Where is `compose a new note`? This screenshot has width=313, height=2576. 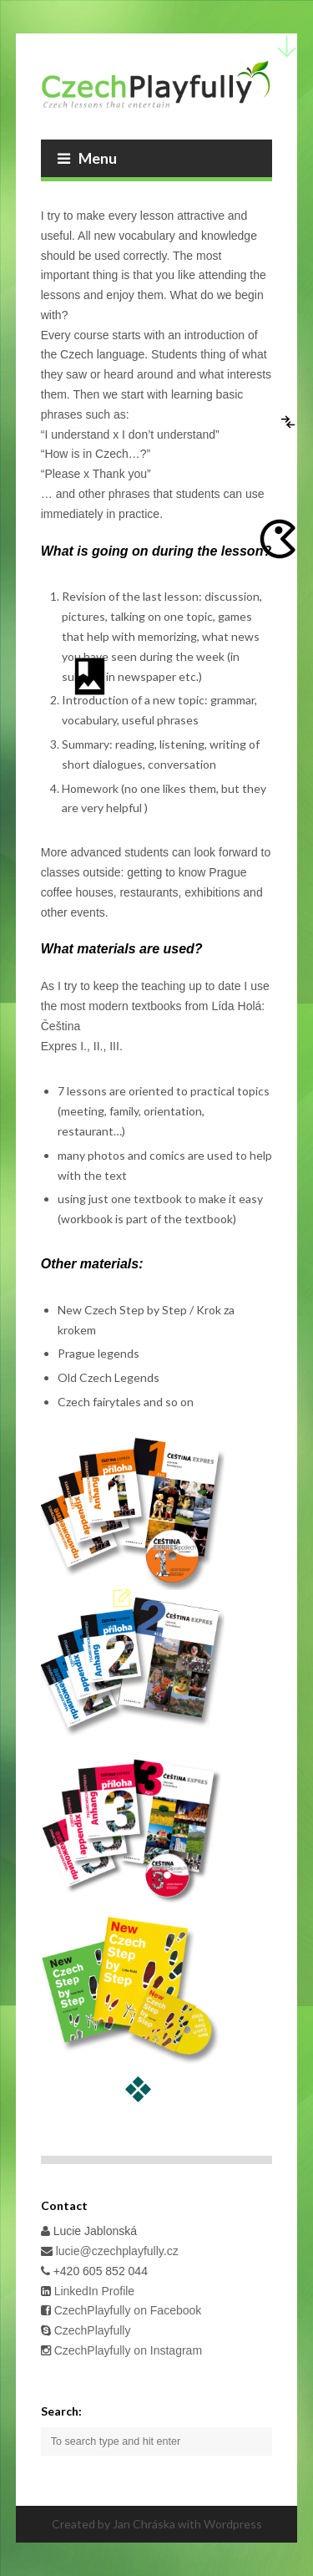
compose a new note is located at coordinates (122, 1598).